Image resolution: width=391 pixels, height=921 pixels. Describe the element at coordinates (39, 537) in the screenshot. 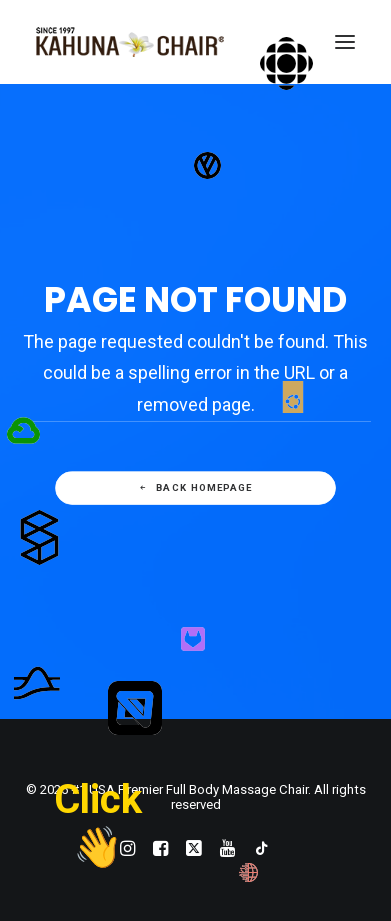

I see `skypack logo` at that location.